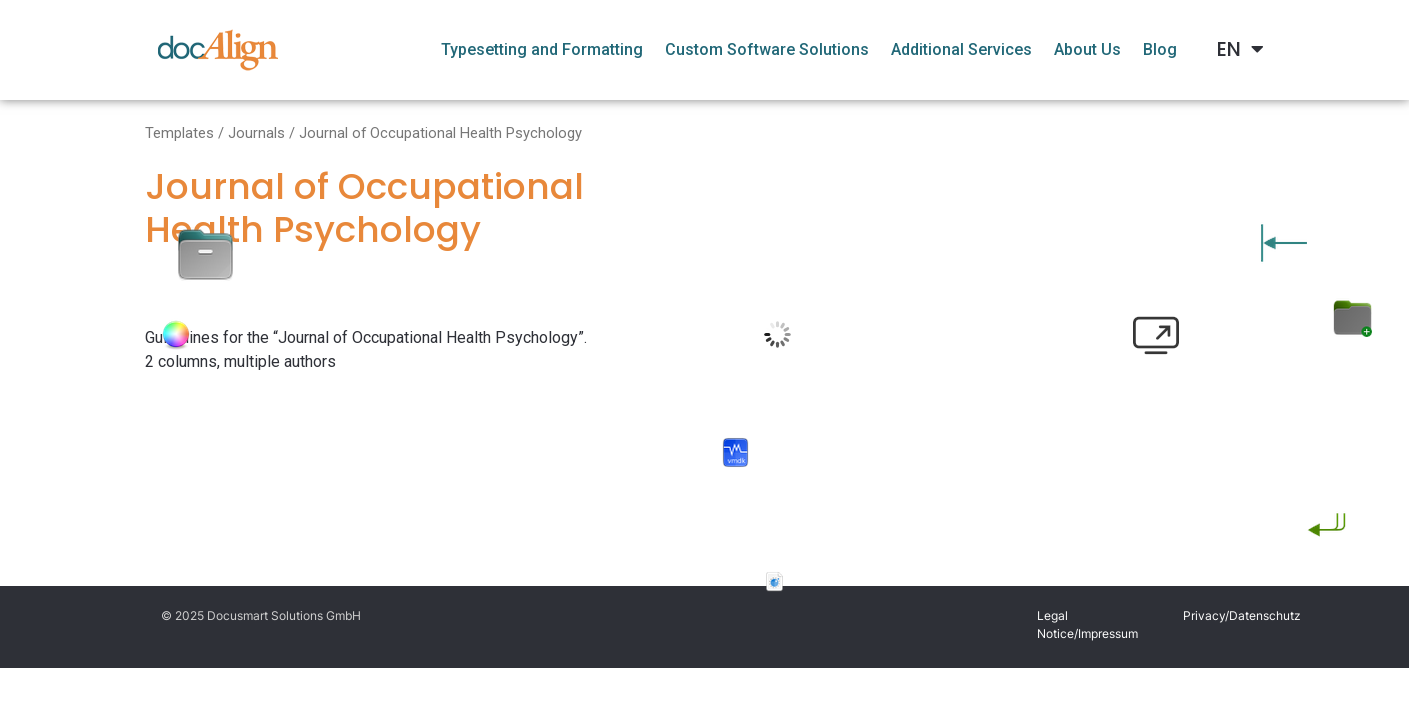 Image resolution: width=1409 pixels, height=720 pixels. Describe the element at coordinates (1156, 334) in the screenshot. I see `access desktop sharing settings` at that location.